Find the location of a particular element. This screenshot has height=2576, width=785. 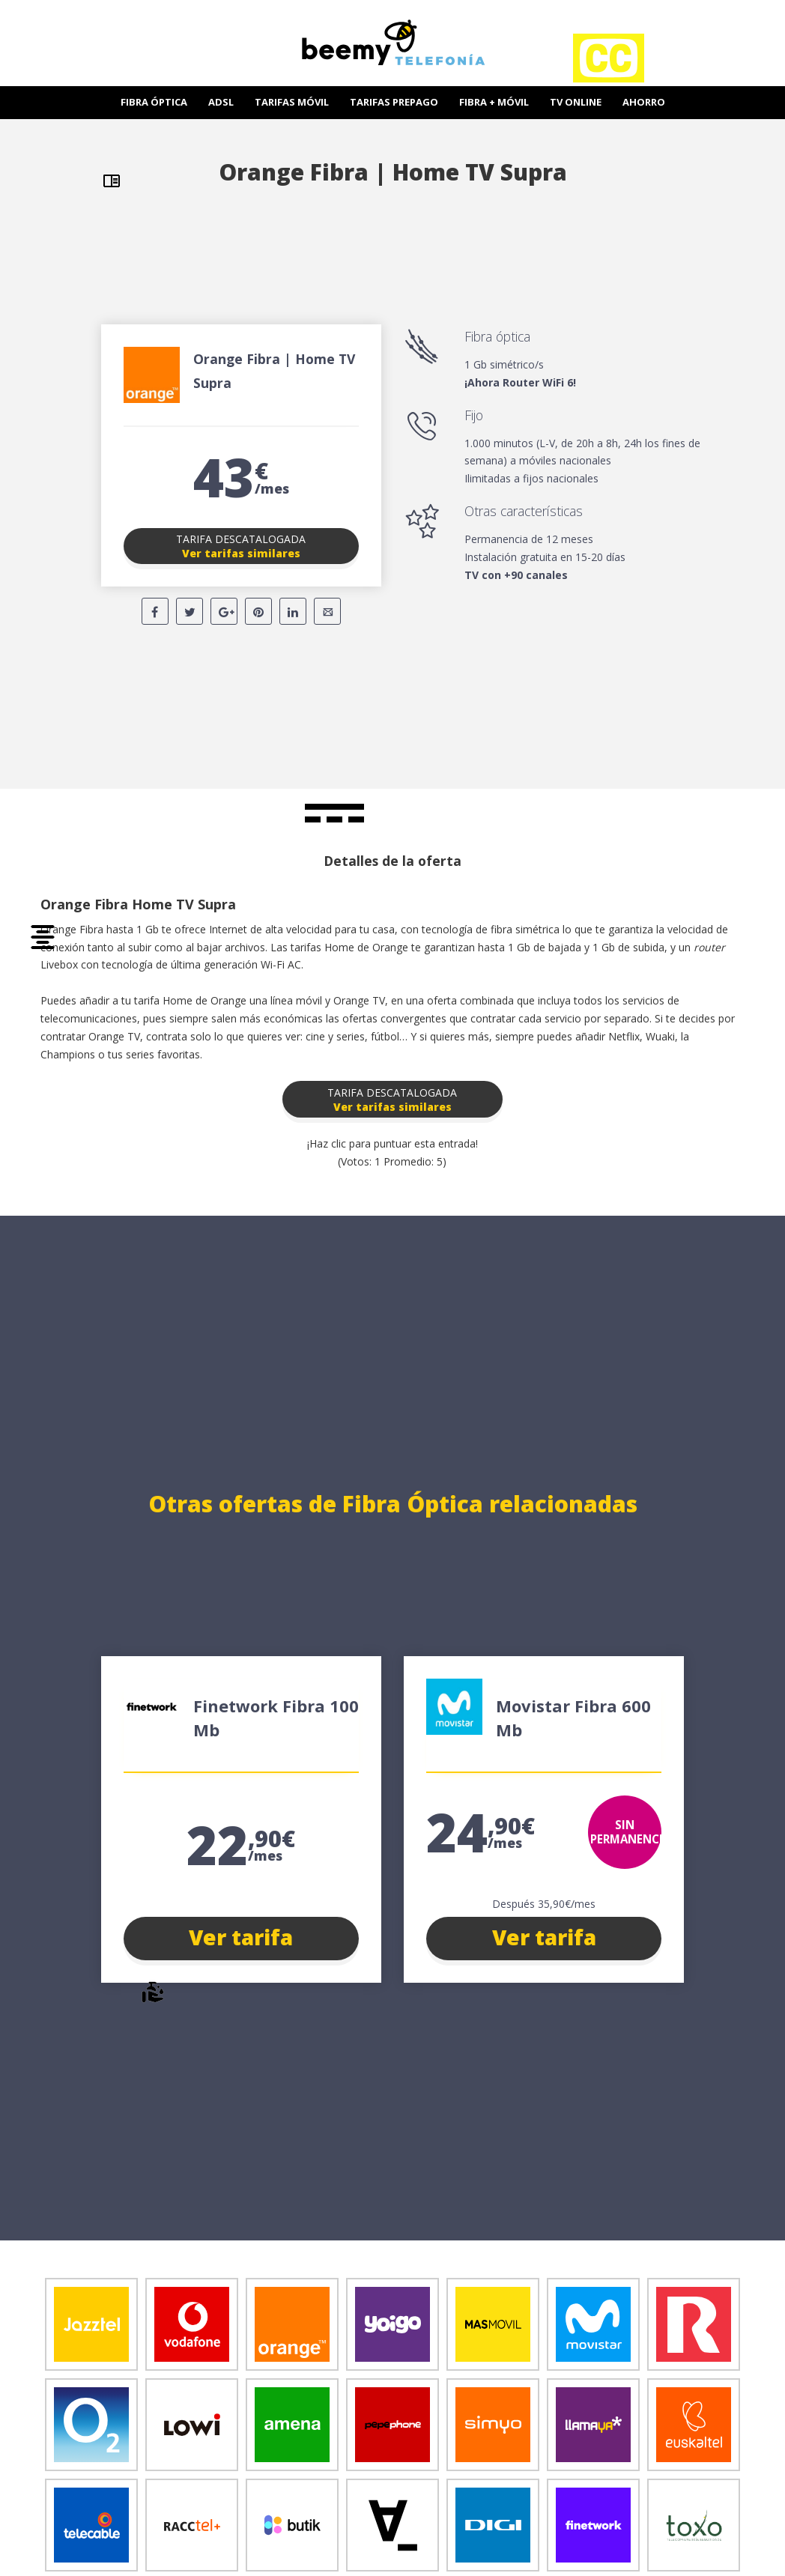

hand washing or hygiene reminder is located at coordinates (153, 1992).